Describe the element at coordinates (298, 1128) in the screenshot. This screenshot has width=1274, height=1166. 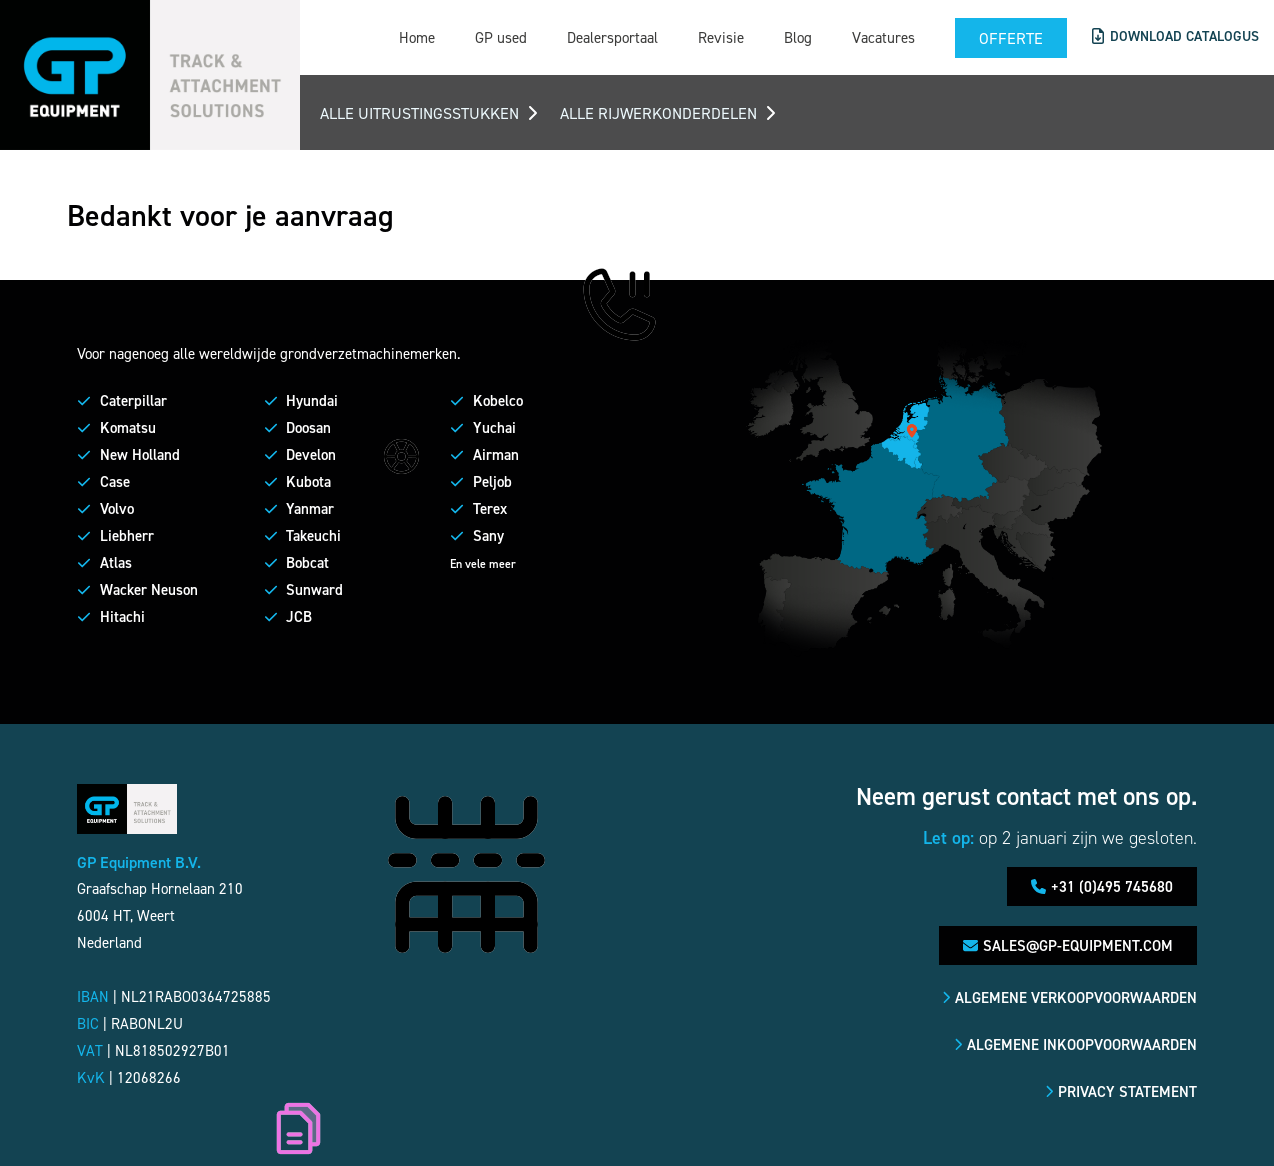
I see `view all files or documents` at that location.